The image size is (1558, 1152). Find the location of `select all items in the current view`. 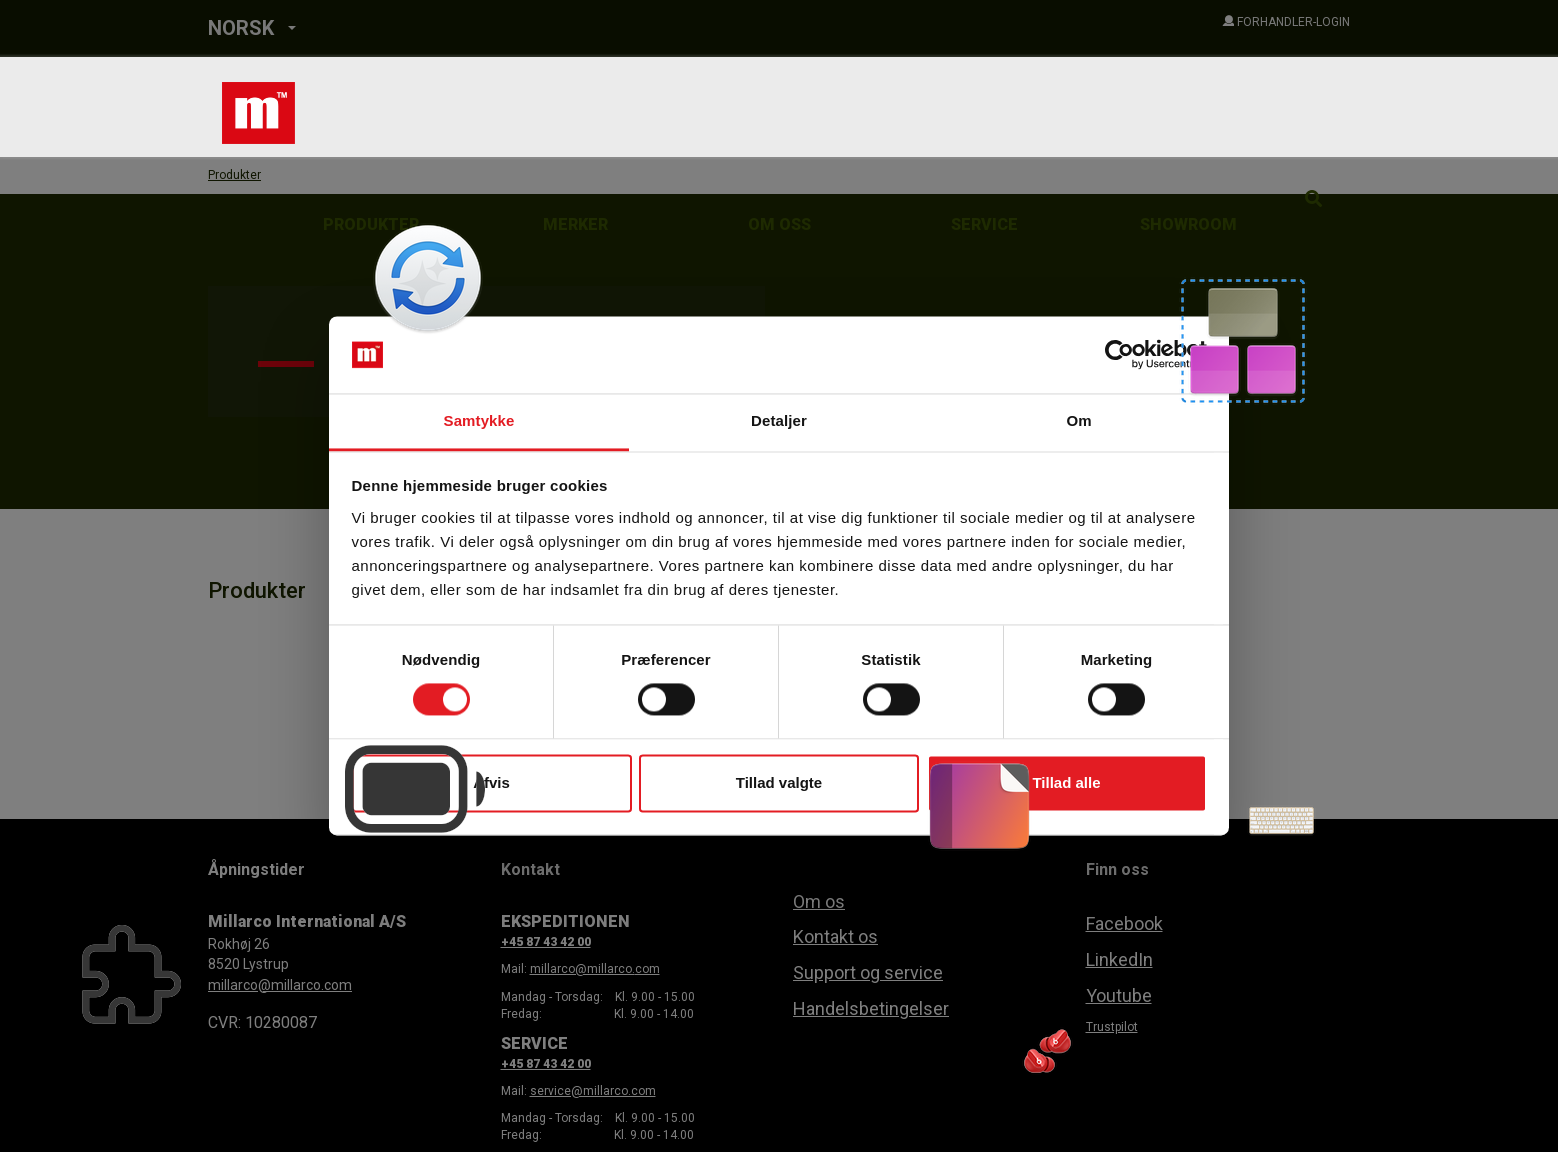

select all items in the current view is located at coordinates (1243, 341).